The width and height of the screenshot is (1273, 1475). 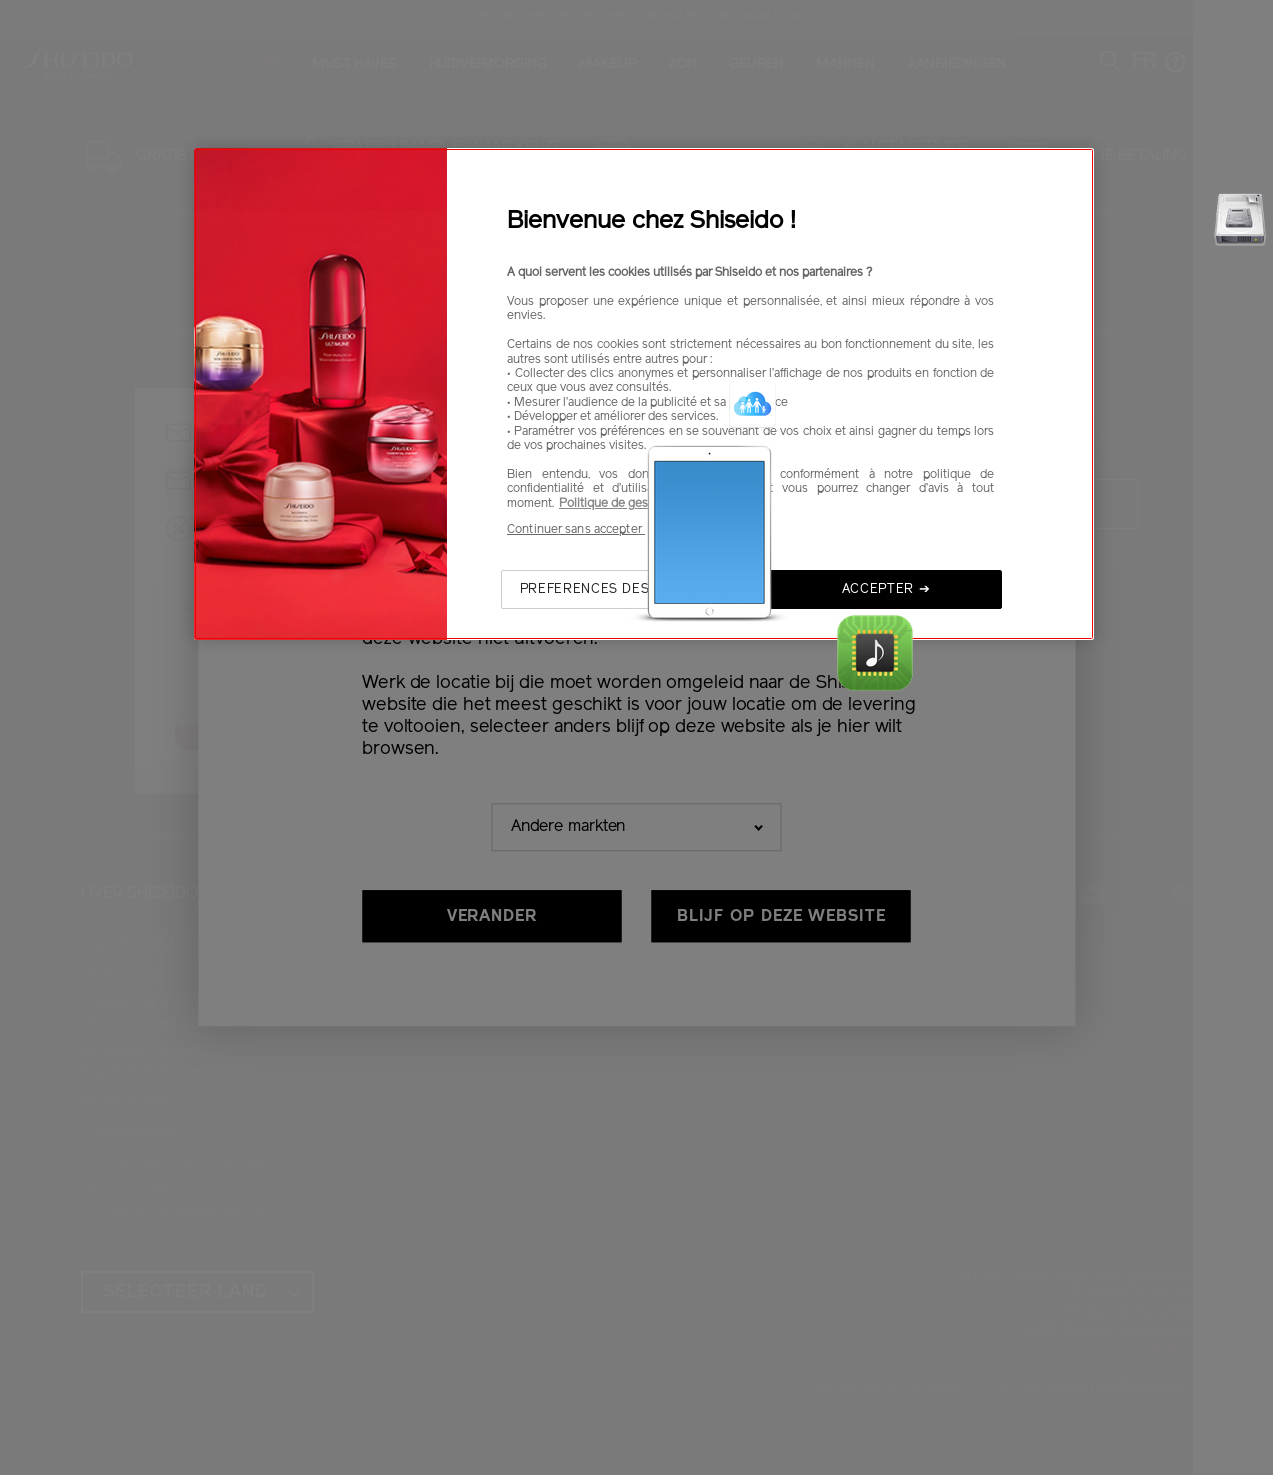 I want to click on audio card or sound hardware device, so click(x=875, y=653).